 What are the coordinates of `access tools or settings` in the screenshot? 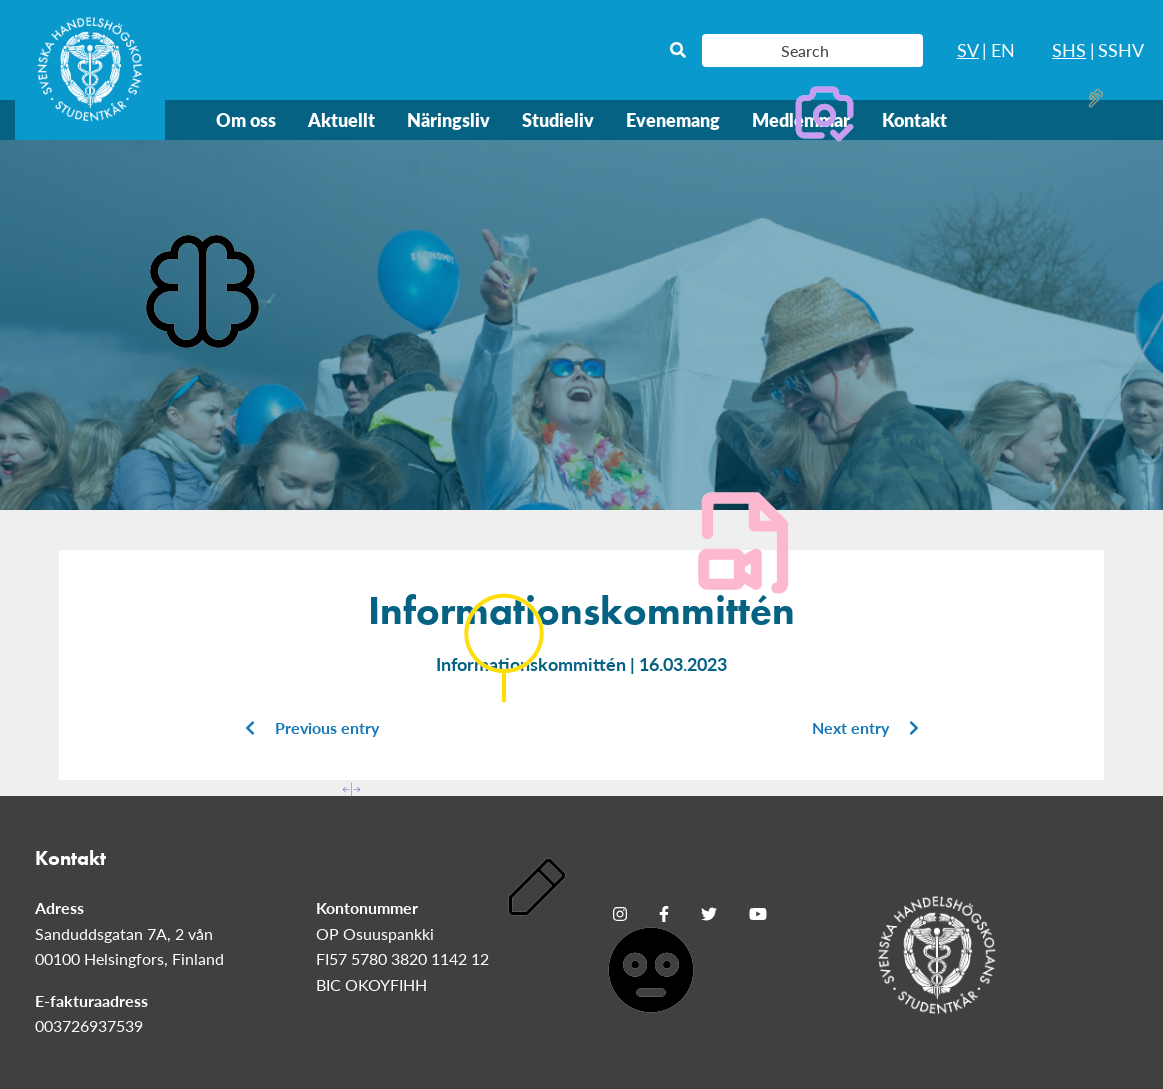 It's located at (1095, 98).